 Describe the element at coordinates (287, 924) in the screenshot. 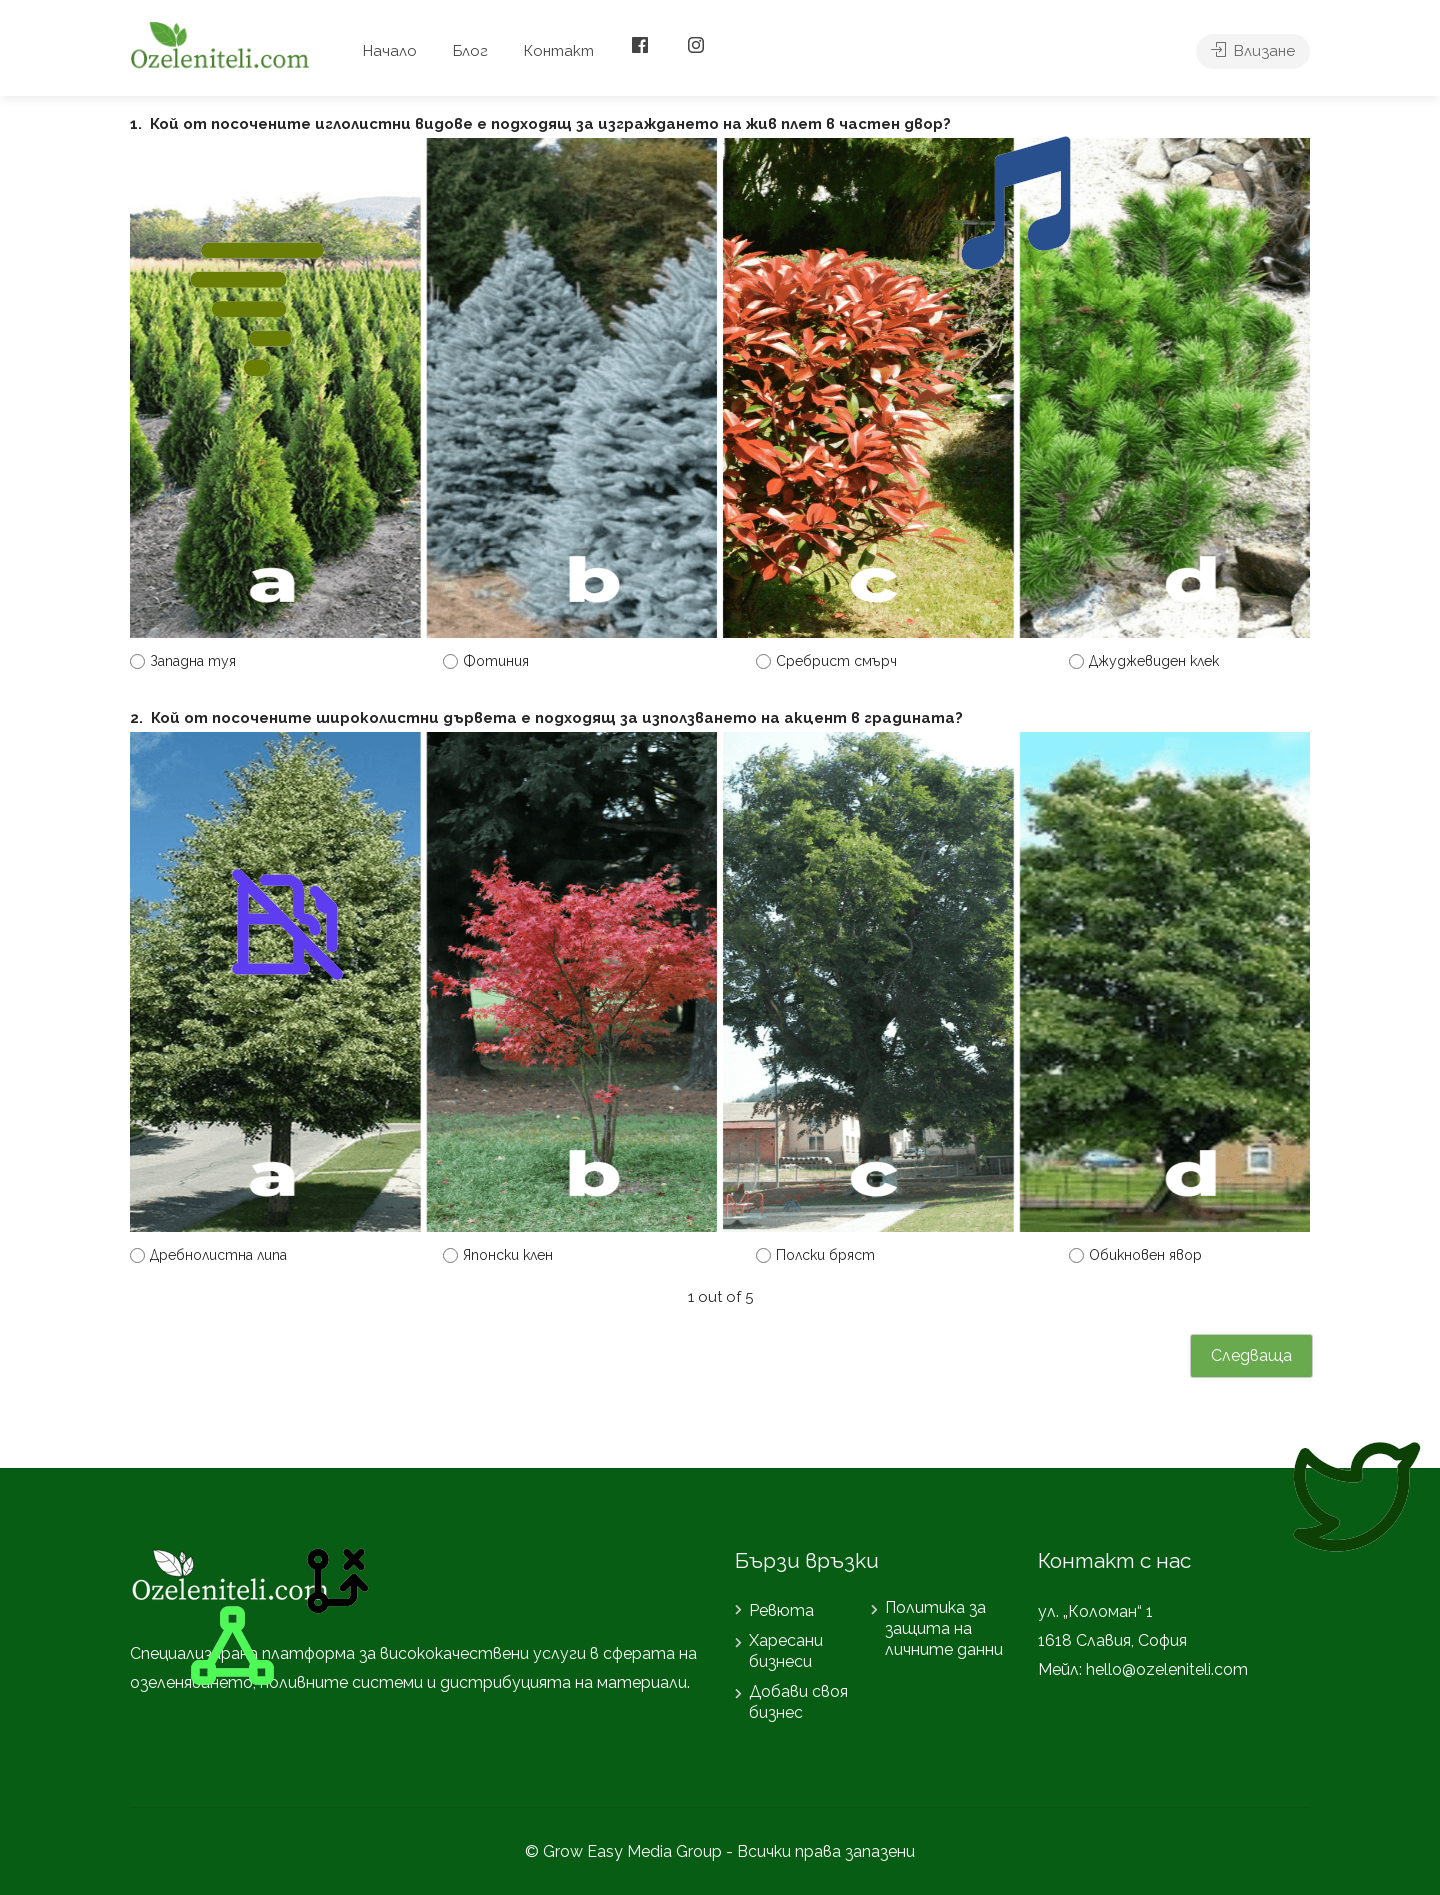

I see `gas station unavailable or closed` at that location.